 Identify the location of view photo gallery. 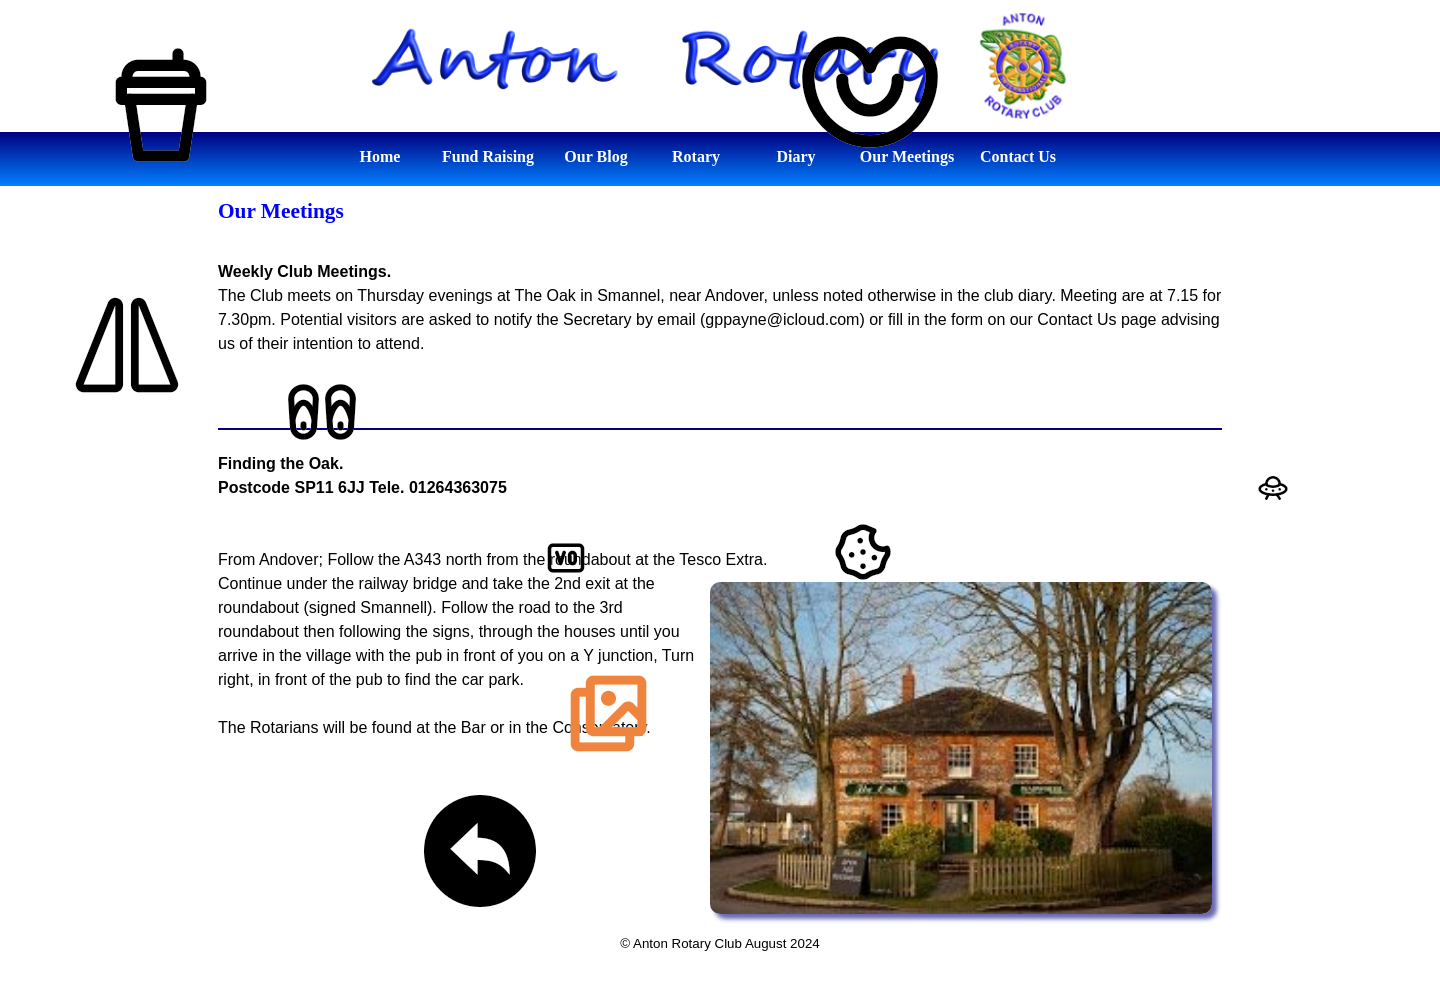
(608, 713).